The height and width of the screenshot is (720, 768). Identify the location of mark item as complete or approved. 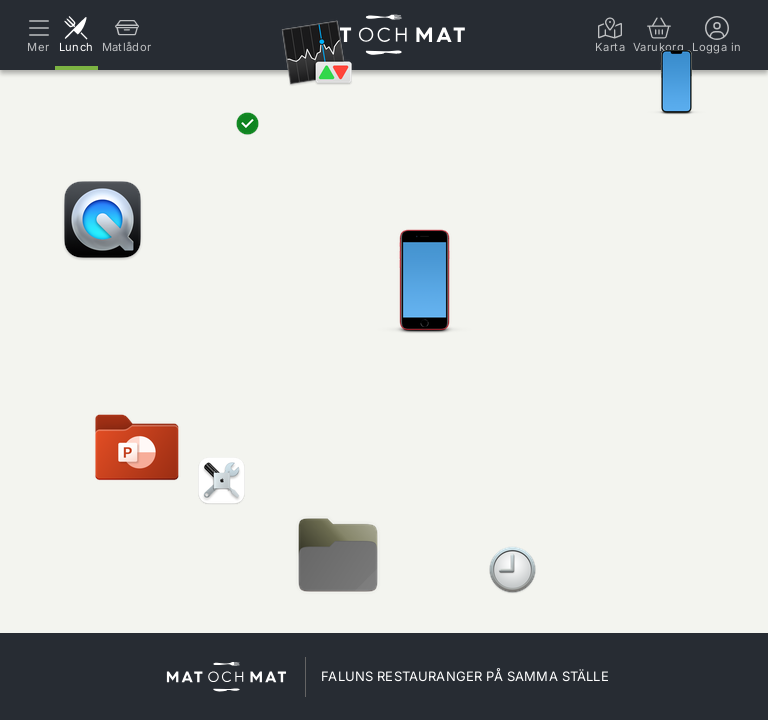
(247, 123).